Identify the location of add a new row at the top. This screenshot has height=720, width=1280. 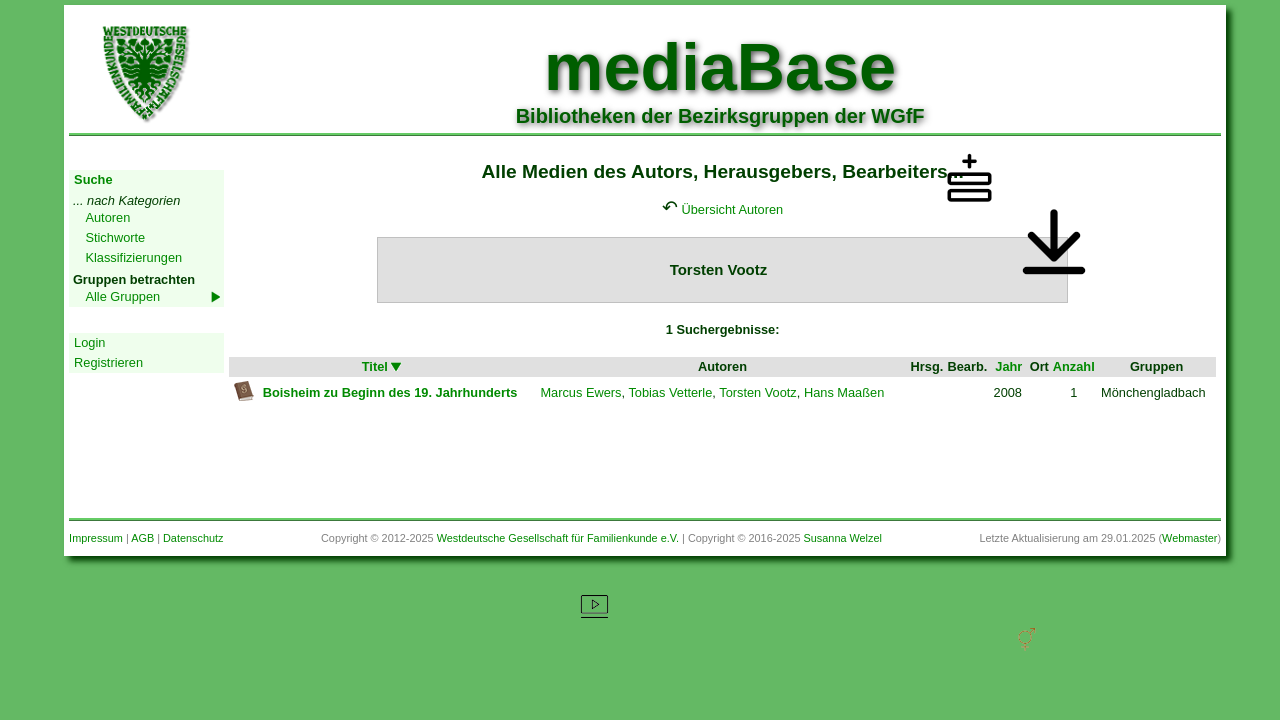
(969, 181).